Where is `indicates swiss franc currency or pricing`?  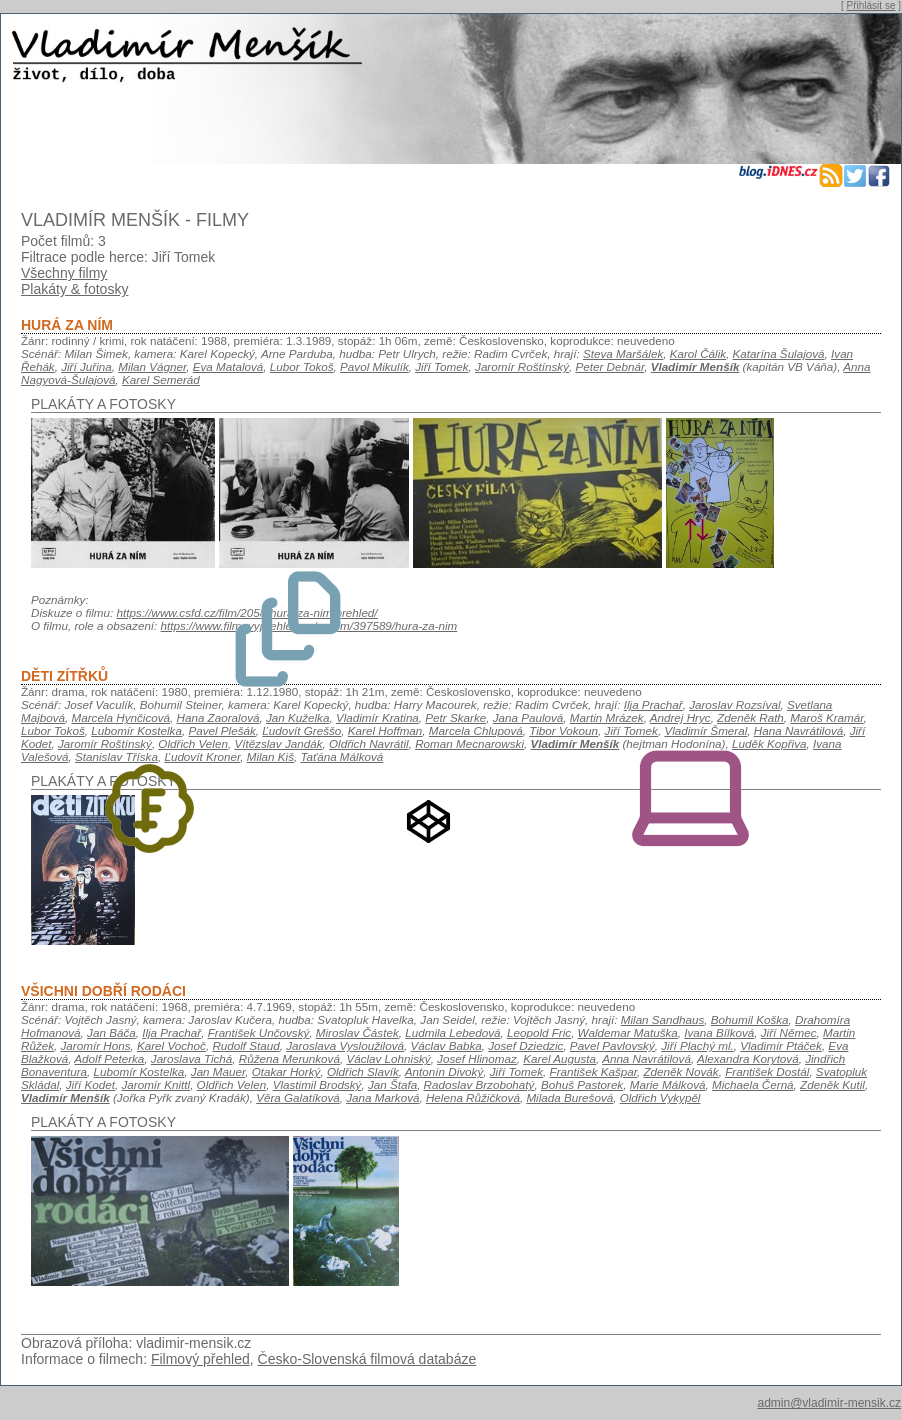
indicates swiss franc currency or pricing is located at coordinates (149, 808).